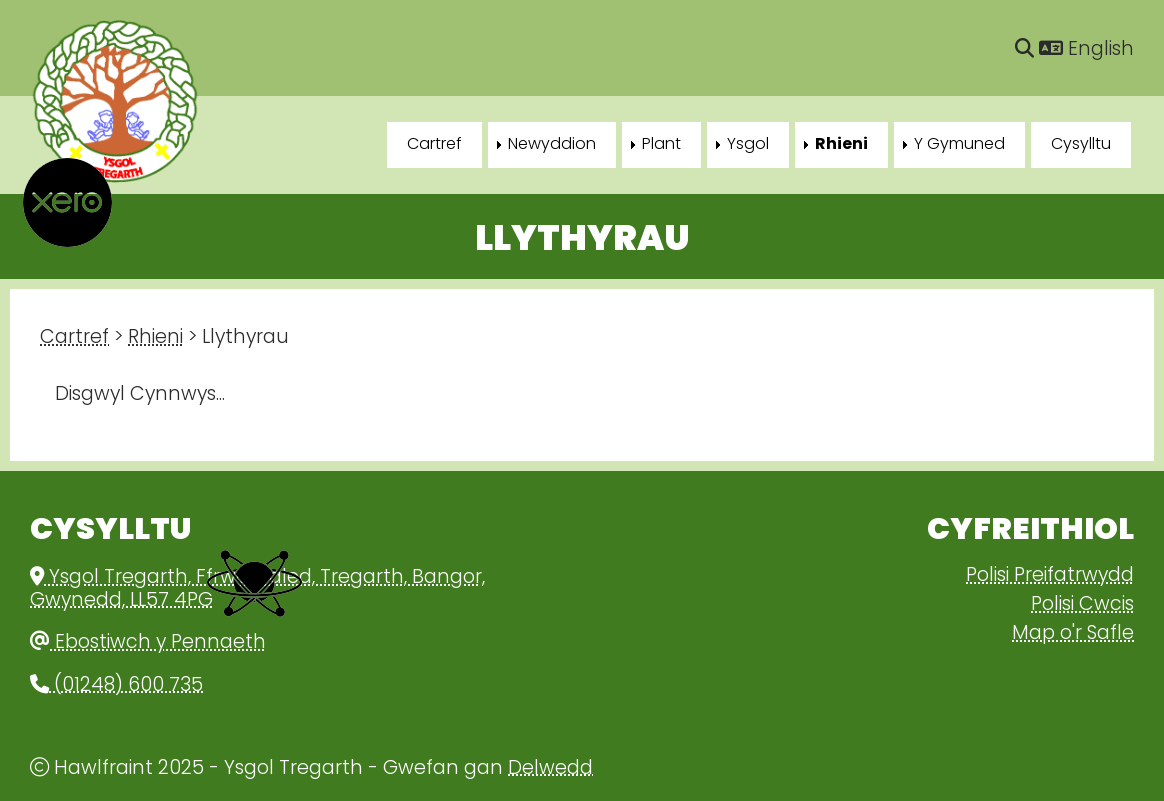 The height and width of the screenshot is (801, 1164). Describe the element at coordinates (67, 202) in the screenshot. I see `open xero accounting software` at that location.